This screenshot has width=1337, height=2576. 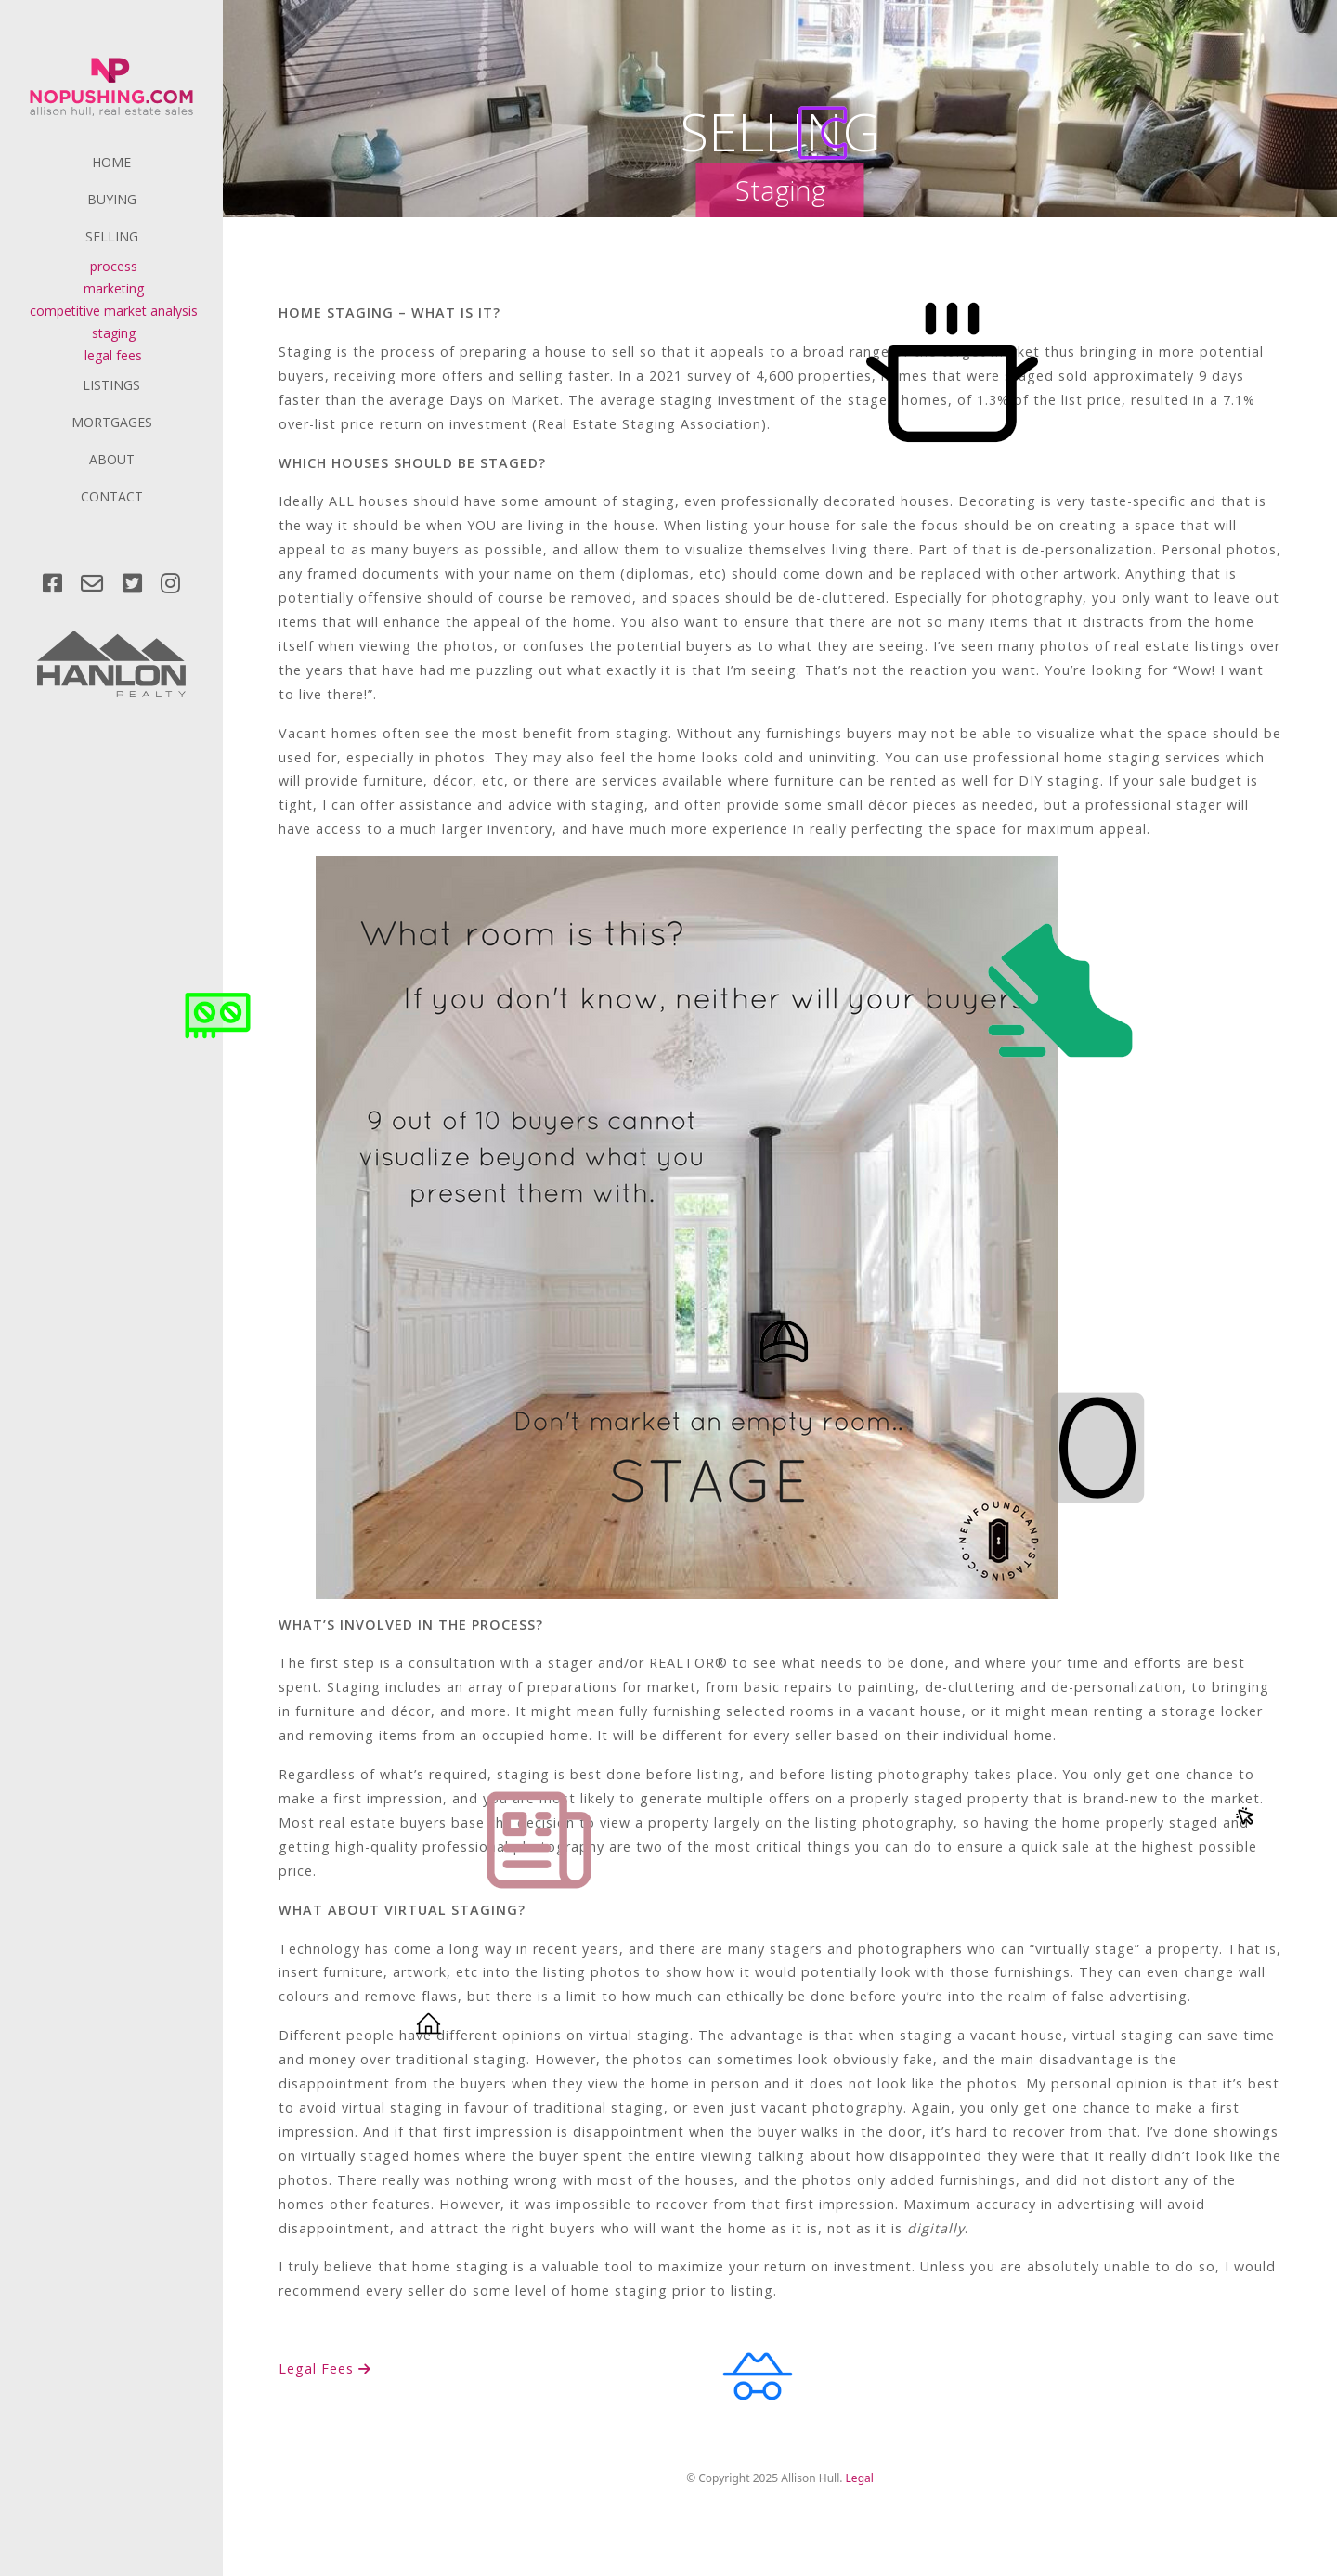 What do you see at coordinates (217, 1014) in the screenshot?
I see `view graphics card or GPU information` at bounding box center [217, 1014].